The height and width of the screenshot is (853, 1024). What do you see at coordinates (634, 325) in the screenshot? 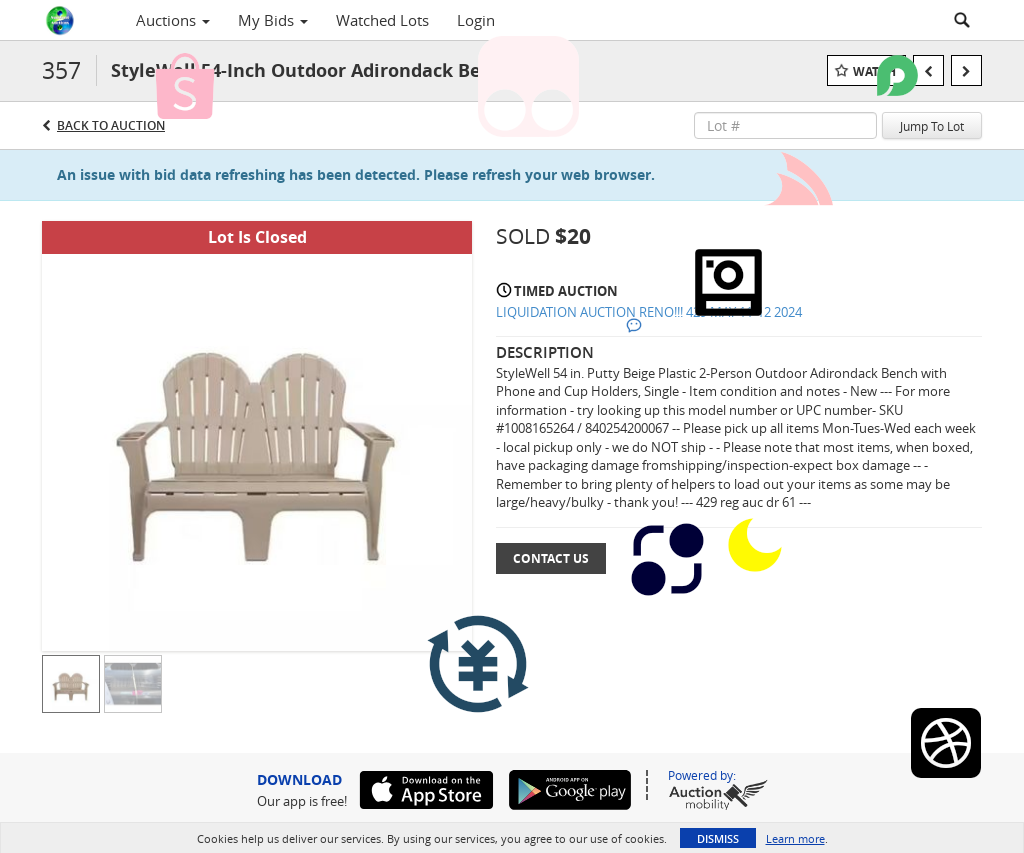
I see `open WeChat messaging app` at bounding box center [634, 325].